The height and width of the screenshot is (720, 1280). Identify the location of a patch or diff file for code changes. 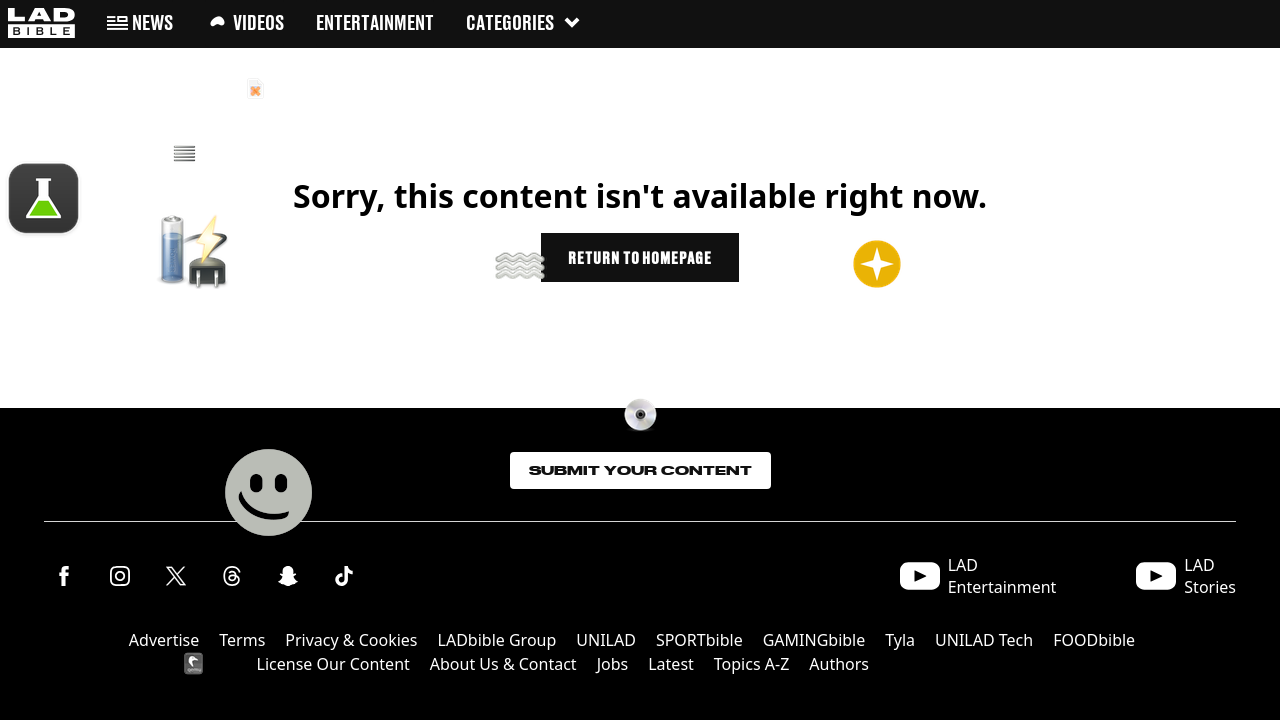
(255, 88).